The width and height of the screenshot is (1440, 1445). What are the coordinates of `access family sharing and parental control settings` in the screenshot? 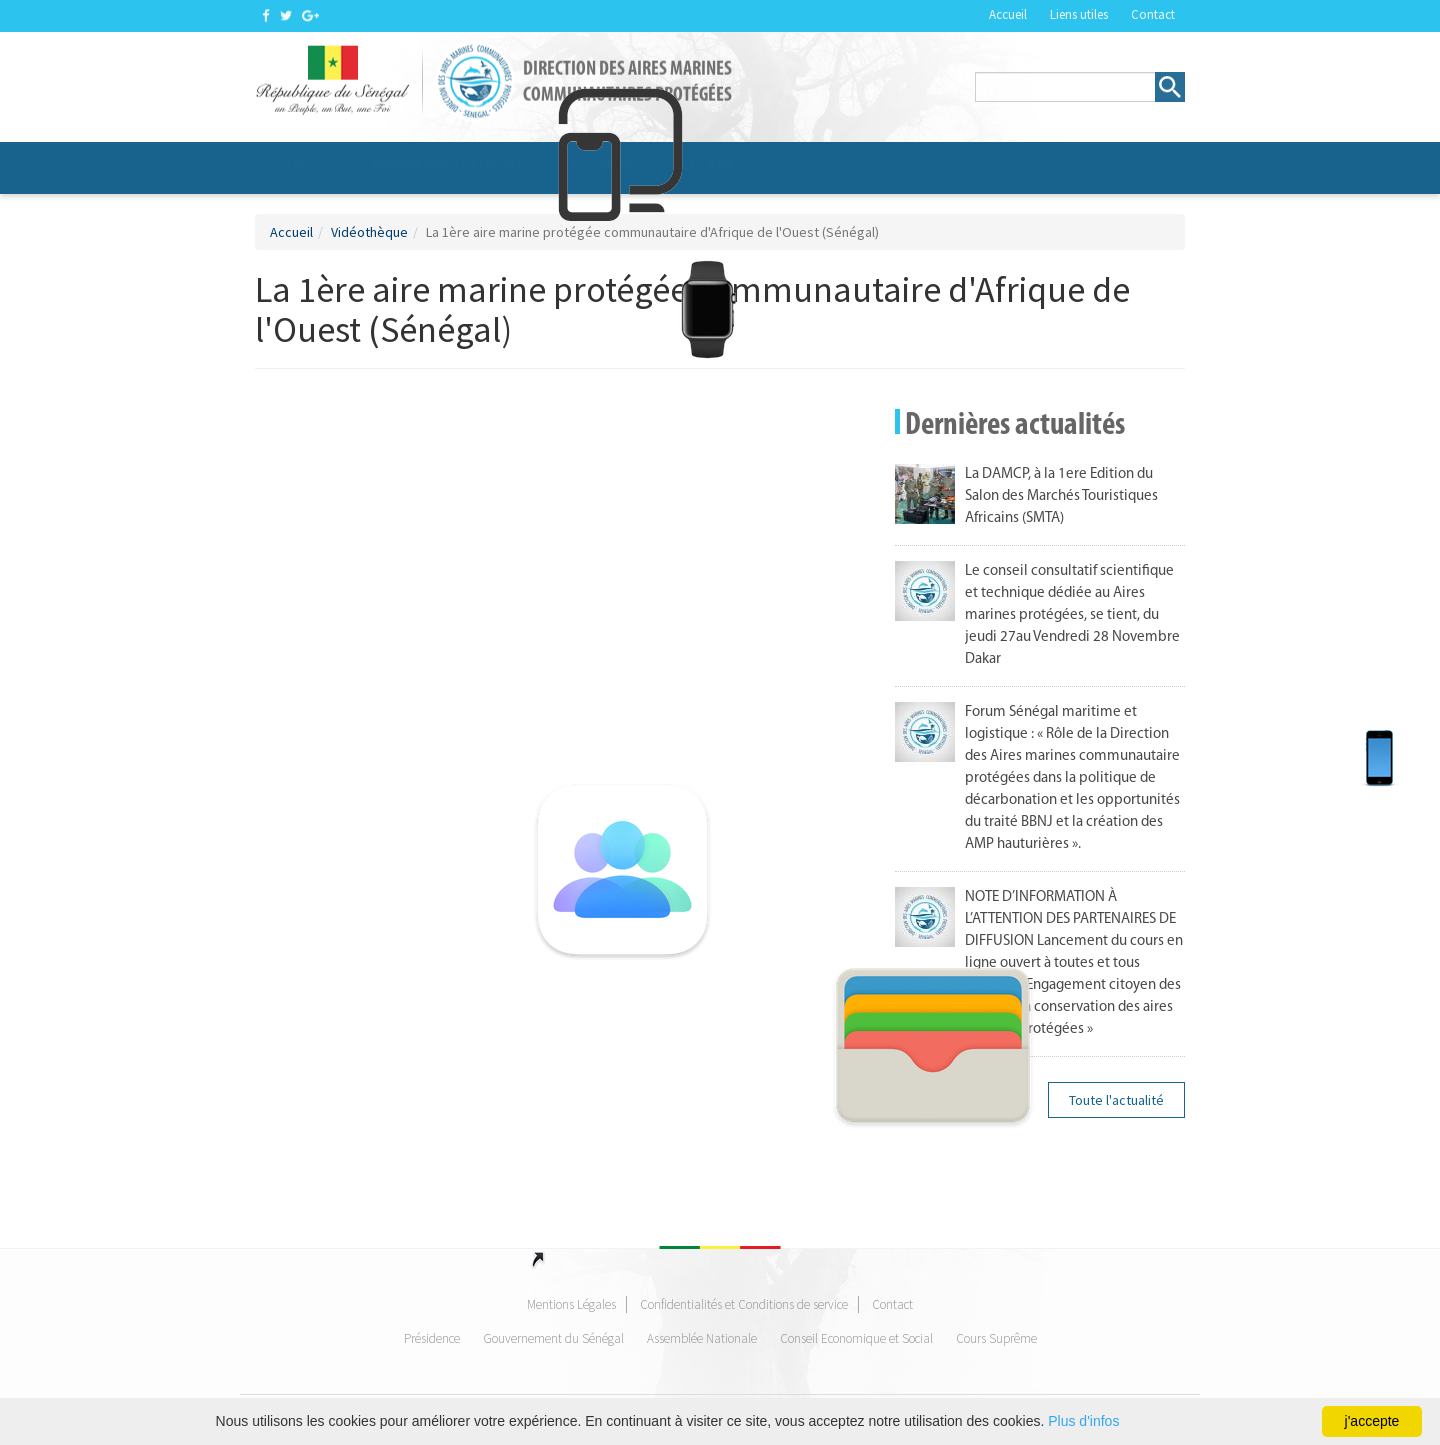 It's located at (622, 869).